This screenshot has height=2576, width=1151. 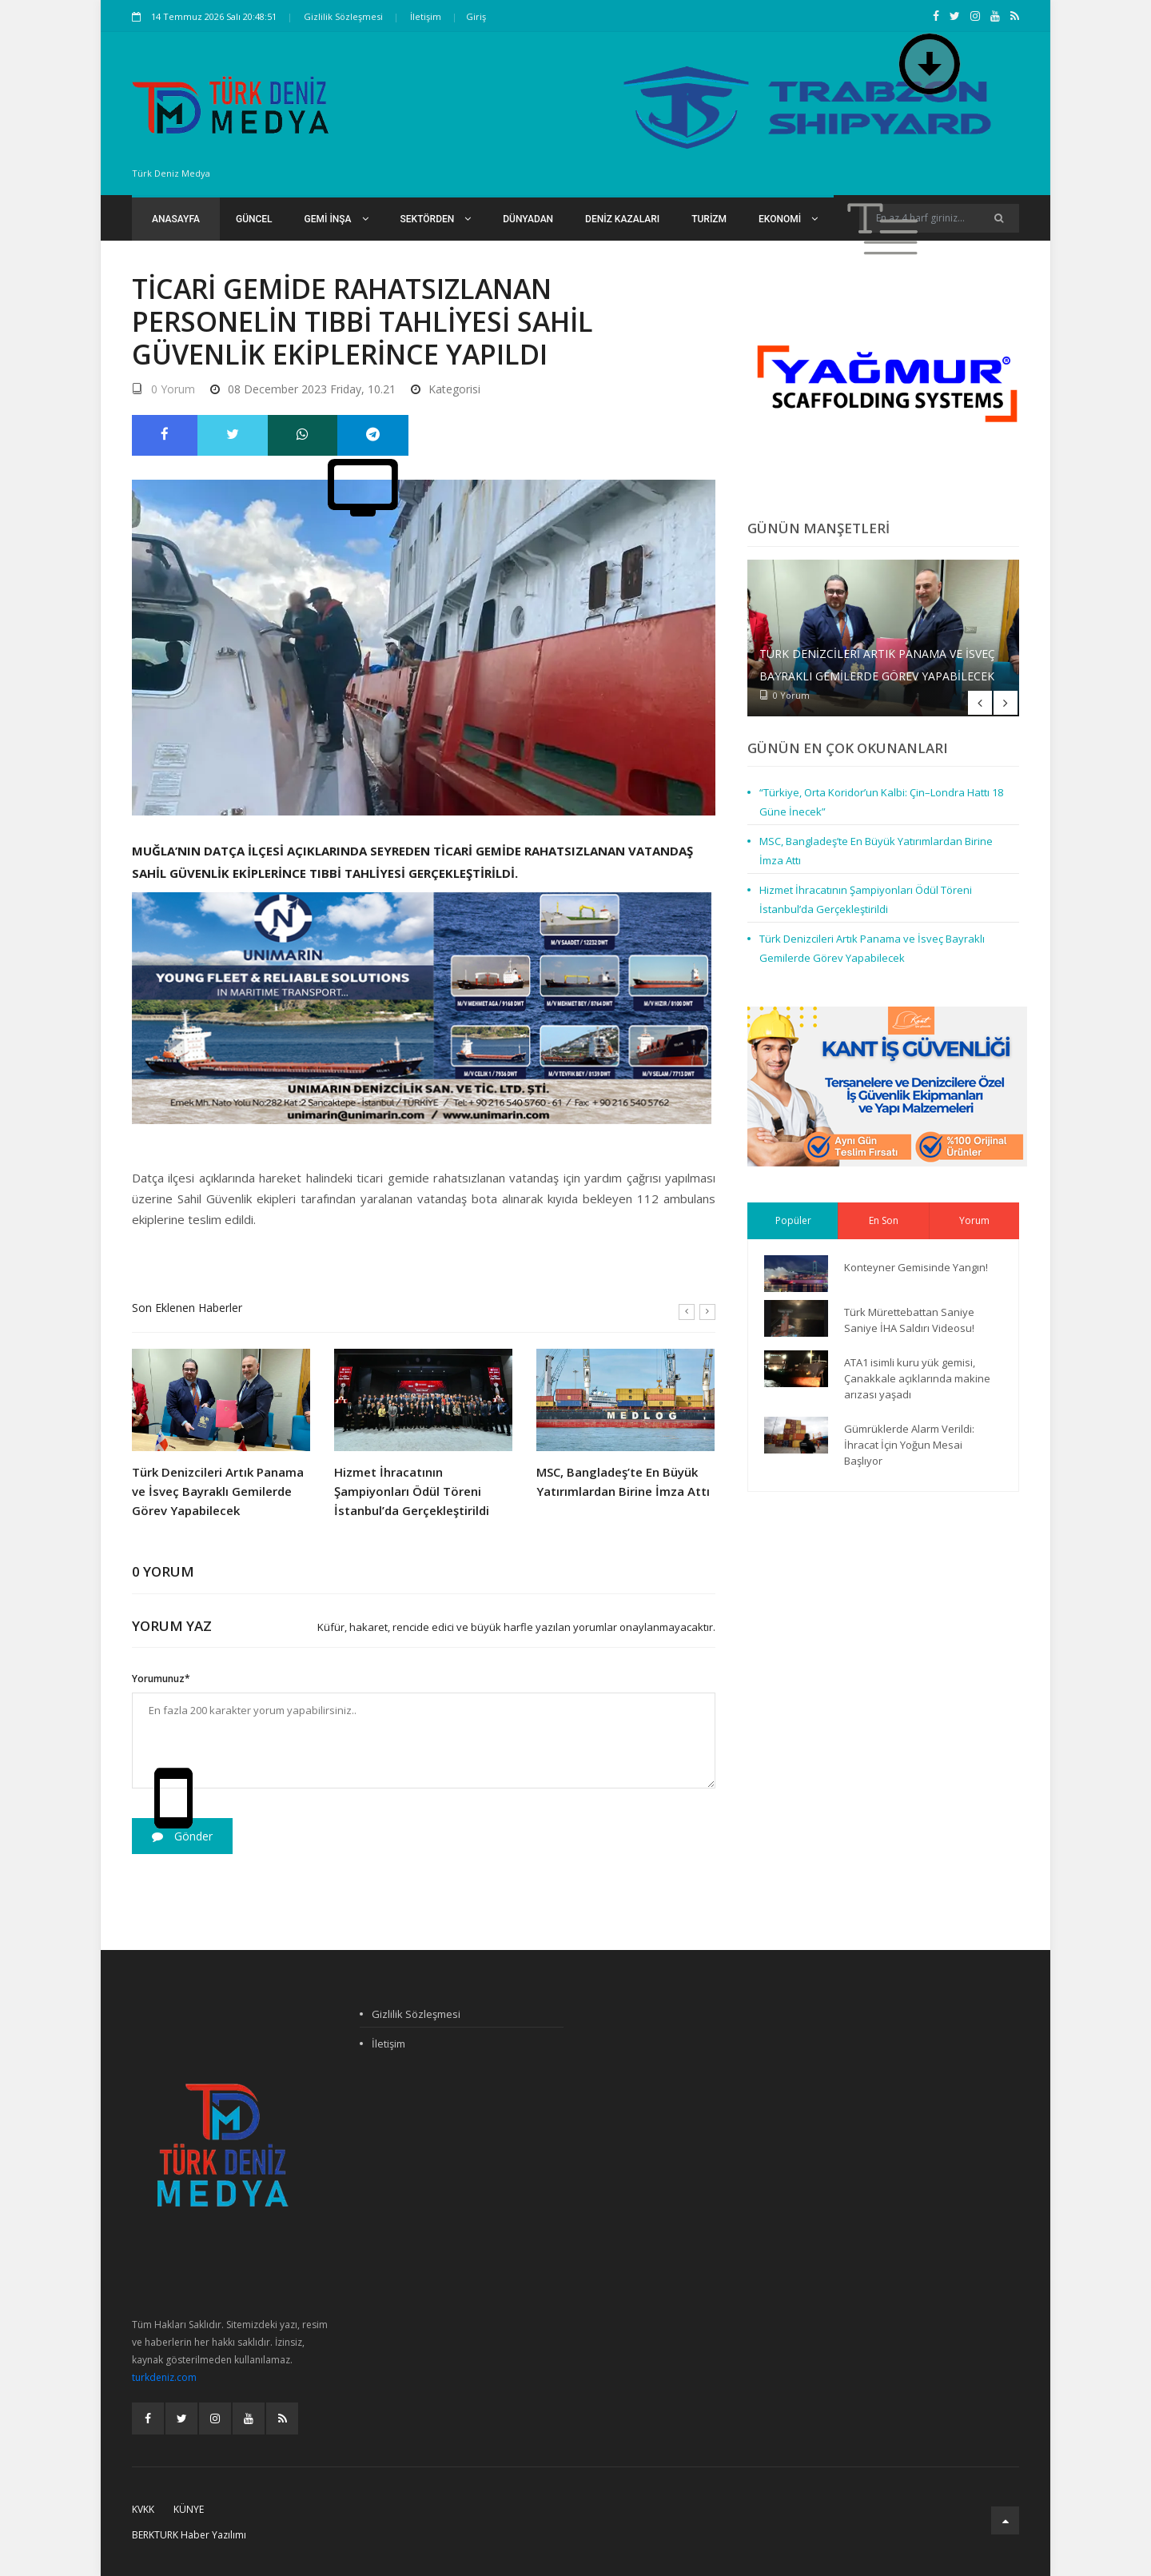 I want to click on access personal video or screen sharing, so click(x=363, y=488).